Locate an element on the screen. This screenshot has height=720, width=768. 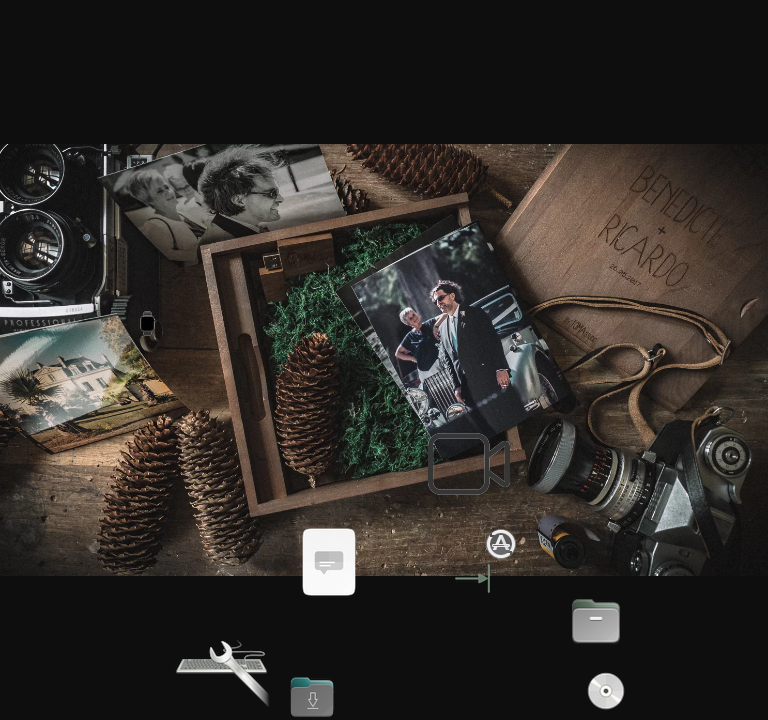
access keyboard settings and preferences is located at coordinates (221, 656).